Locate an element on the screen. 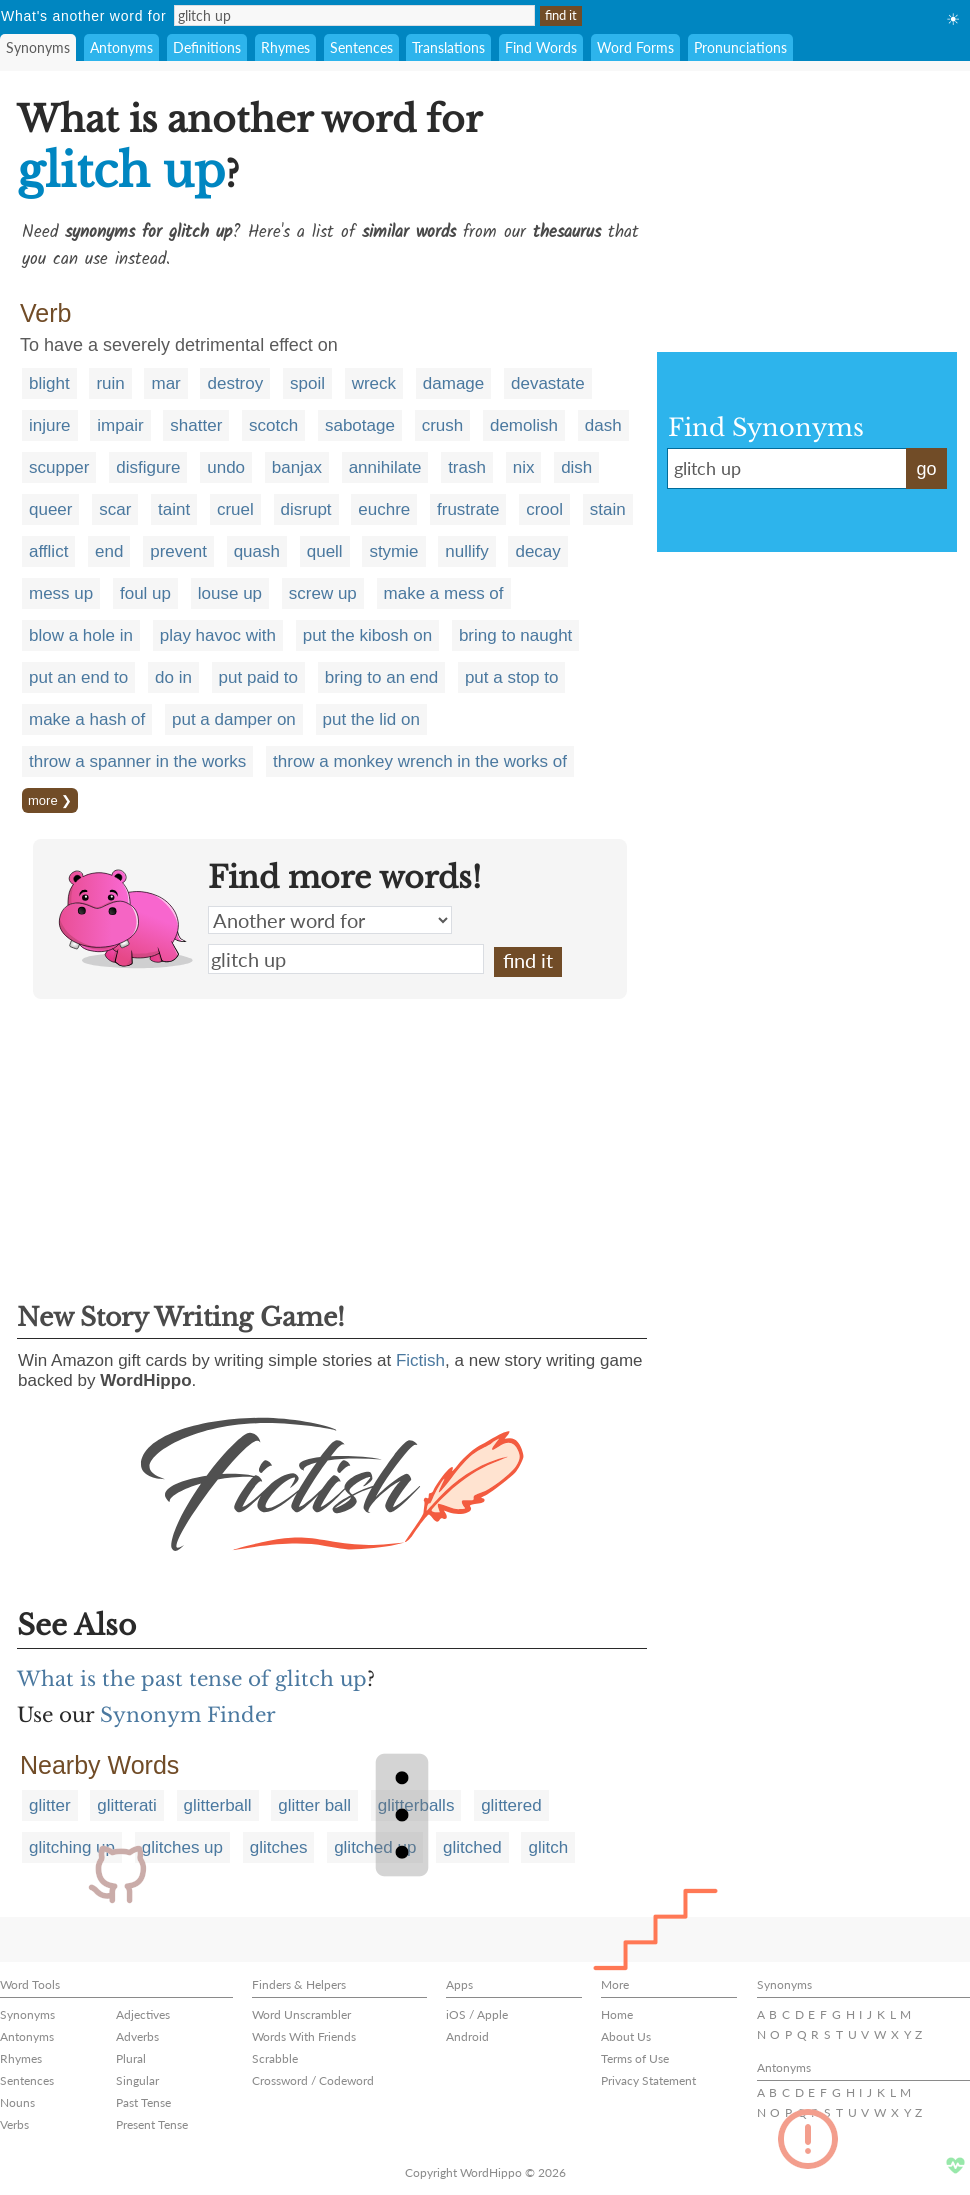  indicates a warning or alert status is located at coordinates (808, 2139).